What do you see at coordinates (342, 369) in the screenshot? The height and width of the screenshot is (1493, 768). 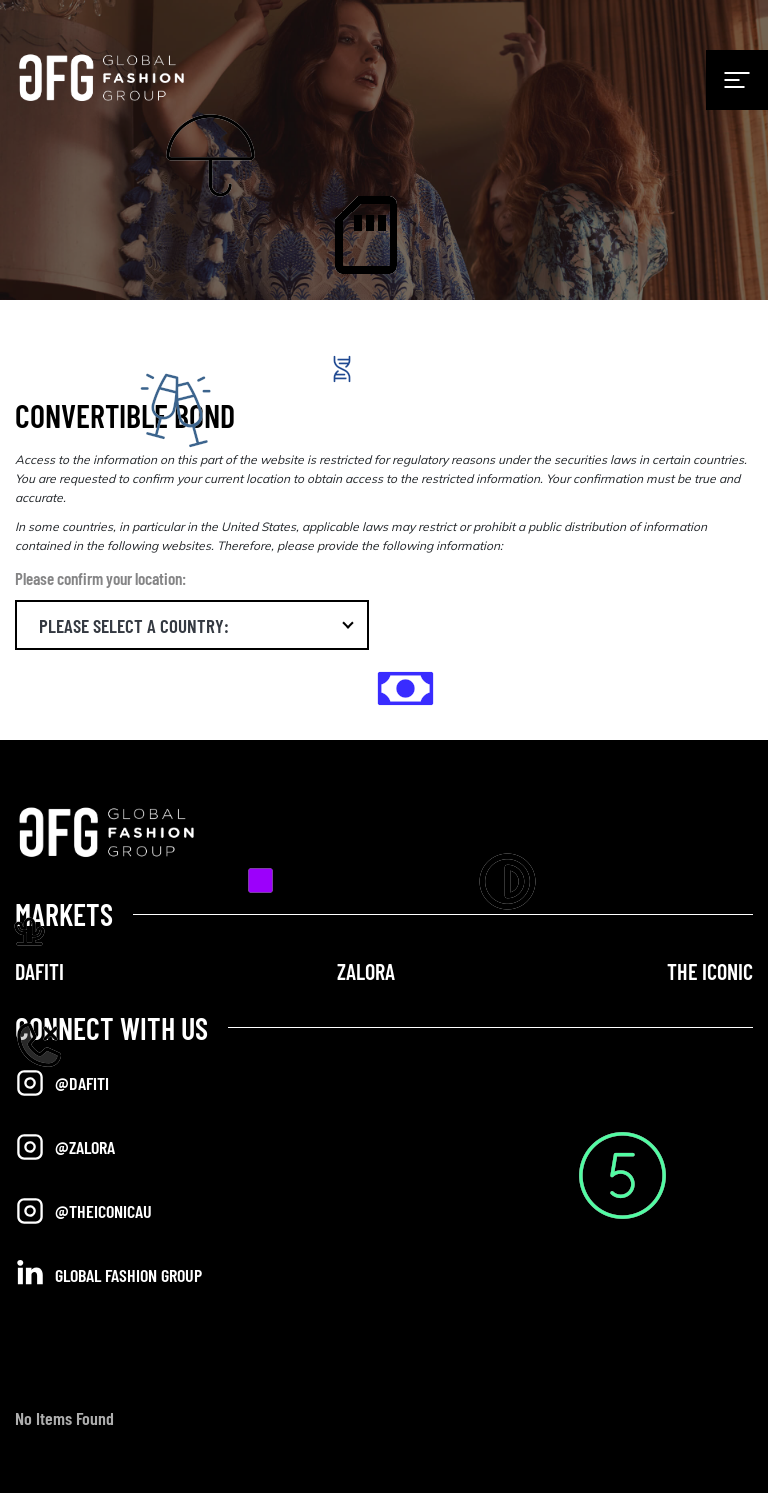 I see `access genetic or biological information` at bounding box center [342, 369].